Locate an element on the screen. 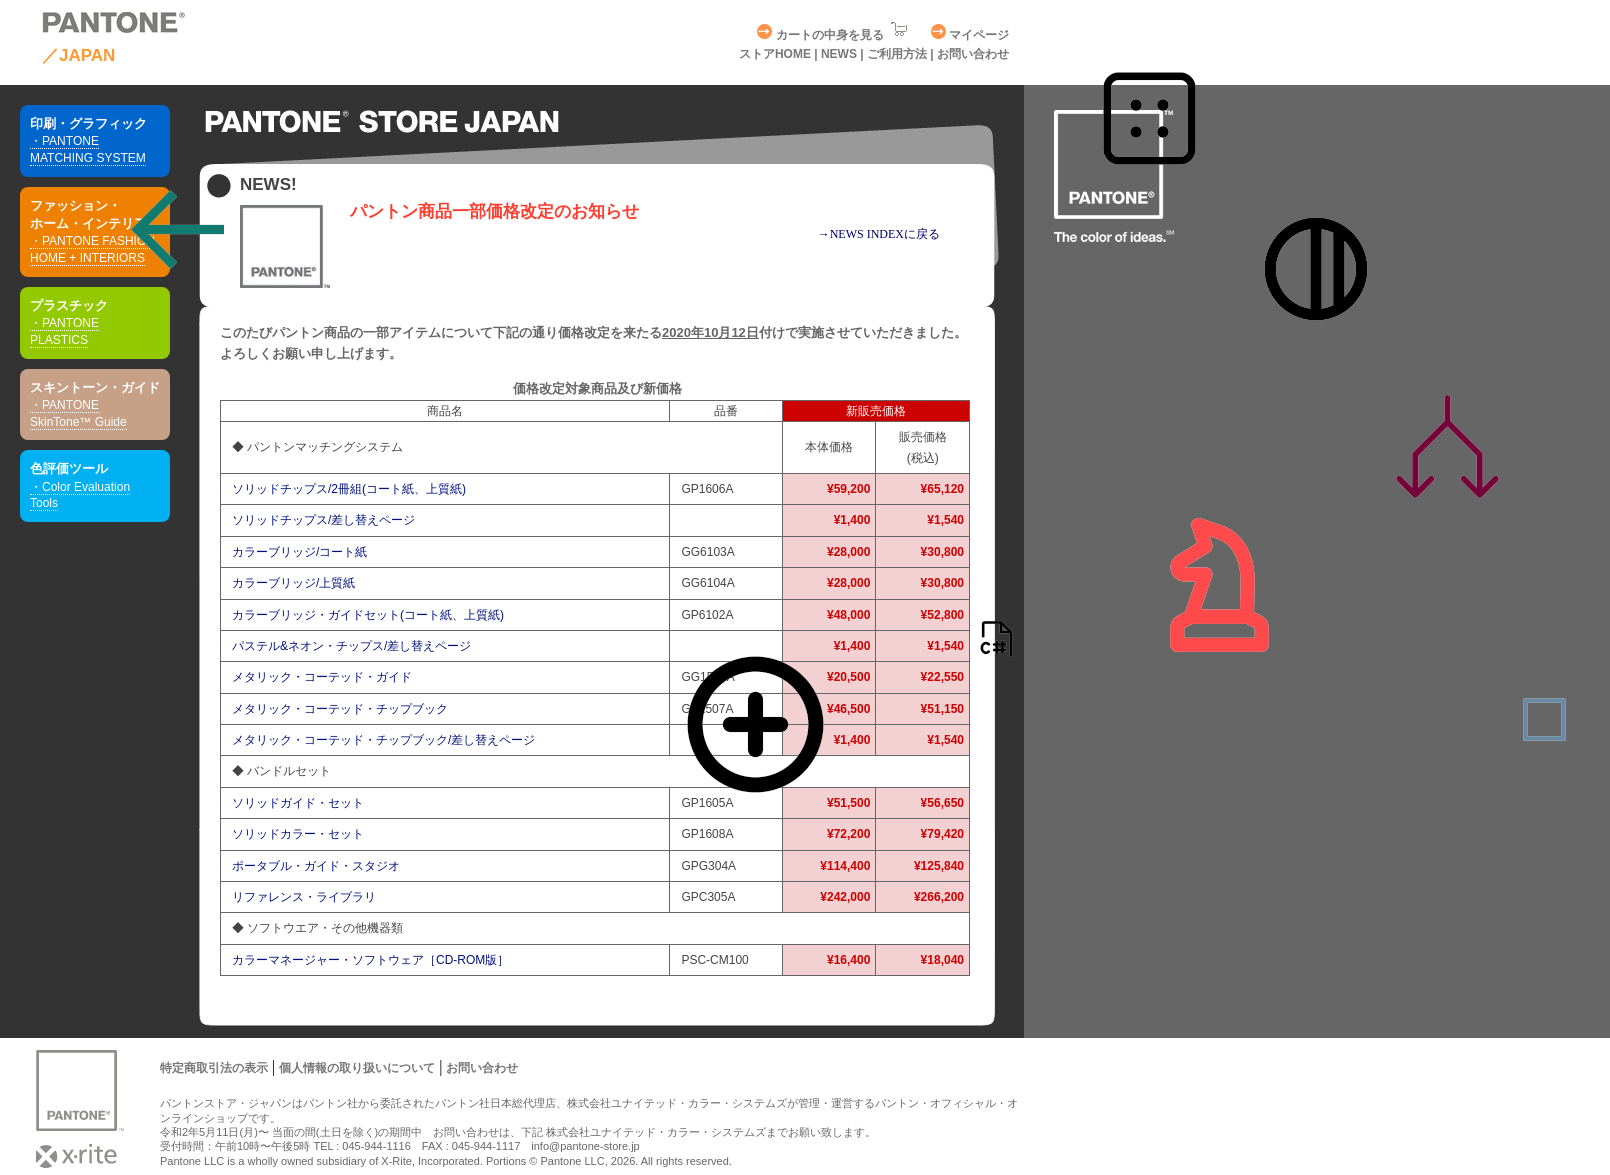 Image resolution: width=1610 pixels, height=1175 pixels. split content into multiple paths is located at coordinates (1447, 450).